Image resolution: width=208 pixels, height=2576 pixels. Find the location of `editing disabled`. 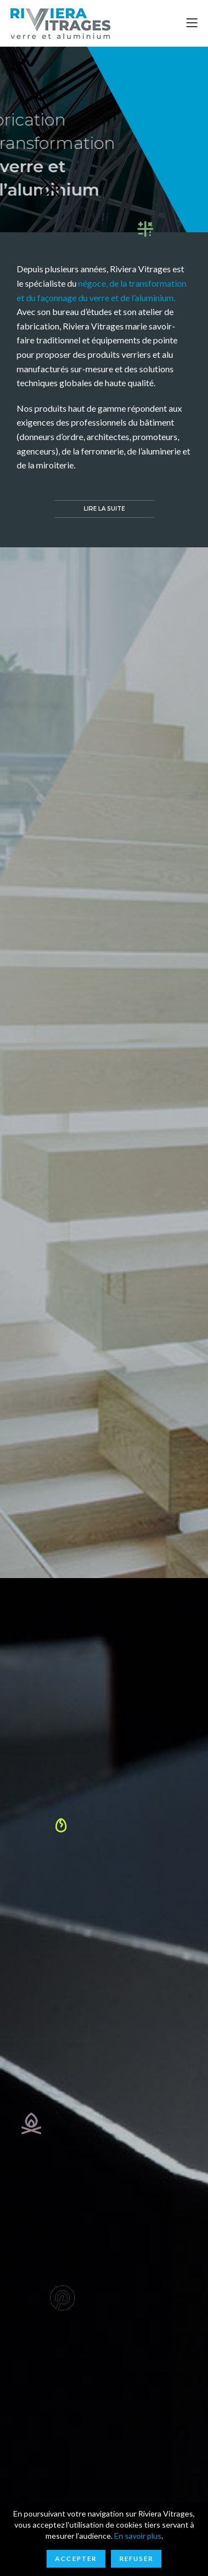

editing disabled is located at coordinates (50, 187).